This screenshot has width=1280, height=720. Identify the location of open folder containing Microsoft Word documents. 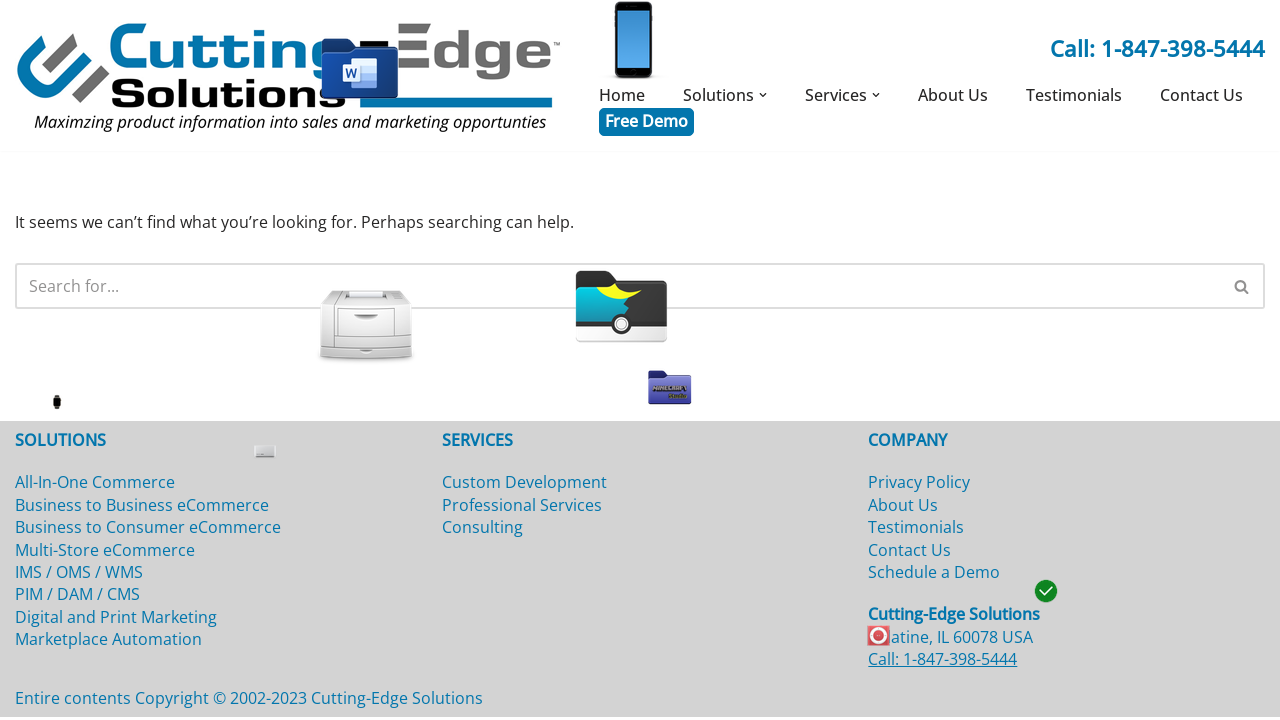
(359, 70).